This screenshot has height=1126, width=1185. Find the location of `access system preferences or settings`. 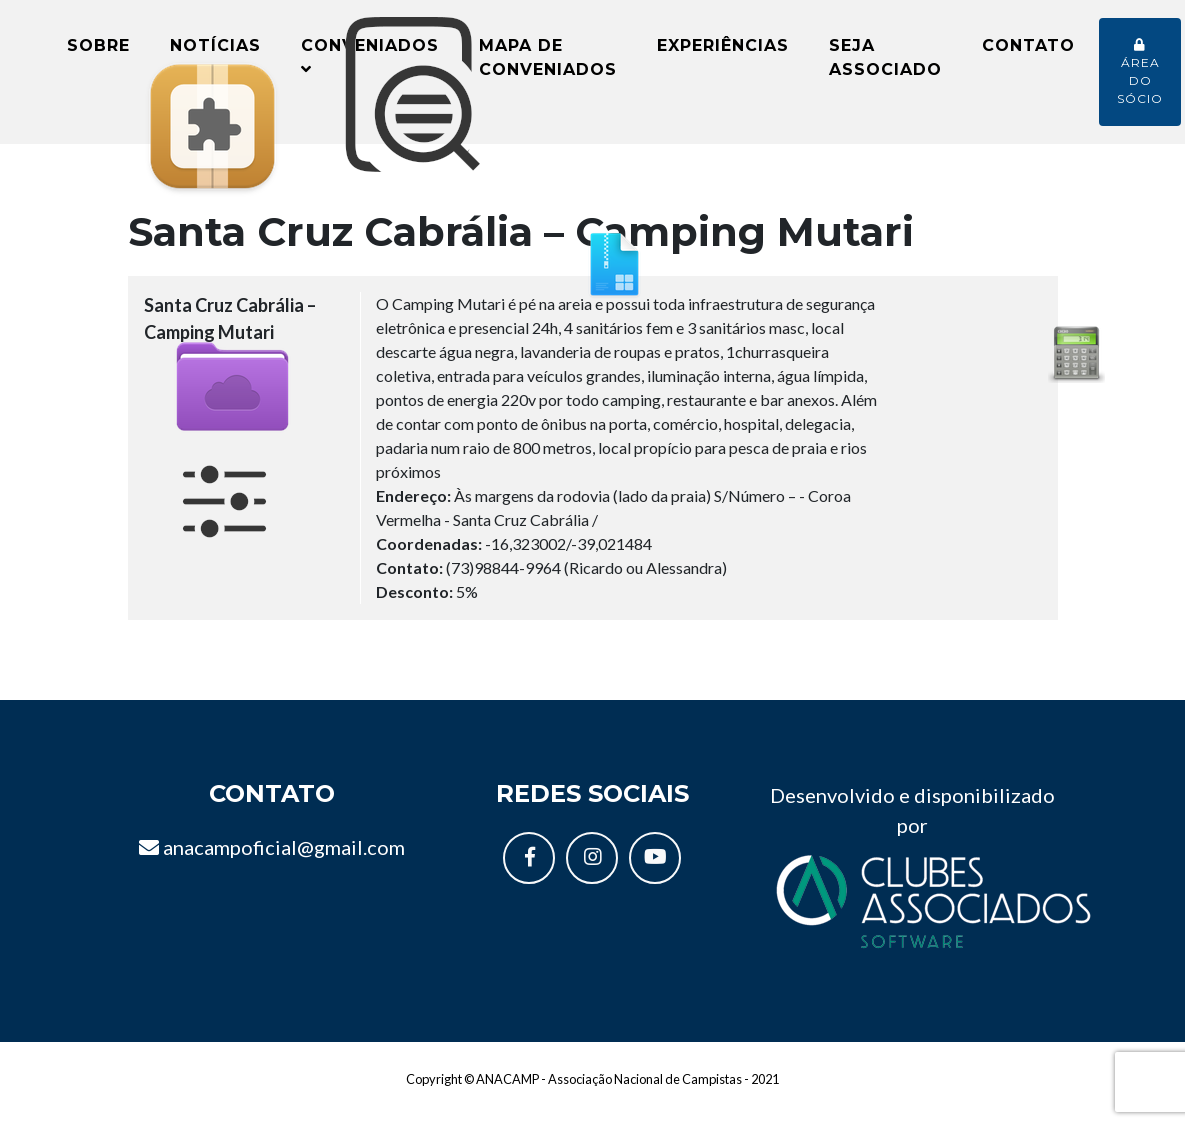

access system preferences or settings is located at coordinates (224, 501).